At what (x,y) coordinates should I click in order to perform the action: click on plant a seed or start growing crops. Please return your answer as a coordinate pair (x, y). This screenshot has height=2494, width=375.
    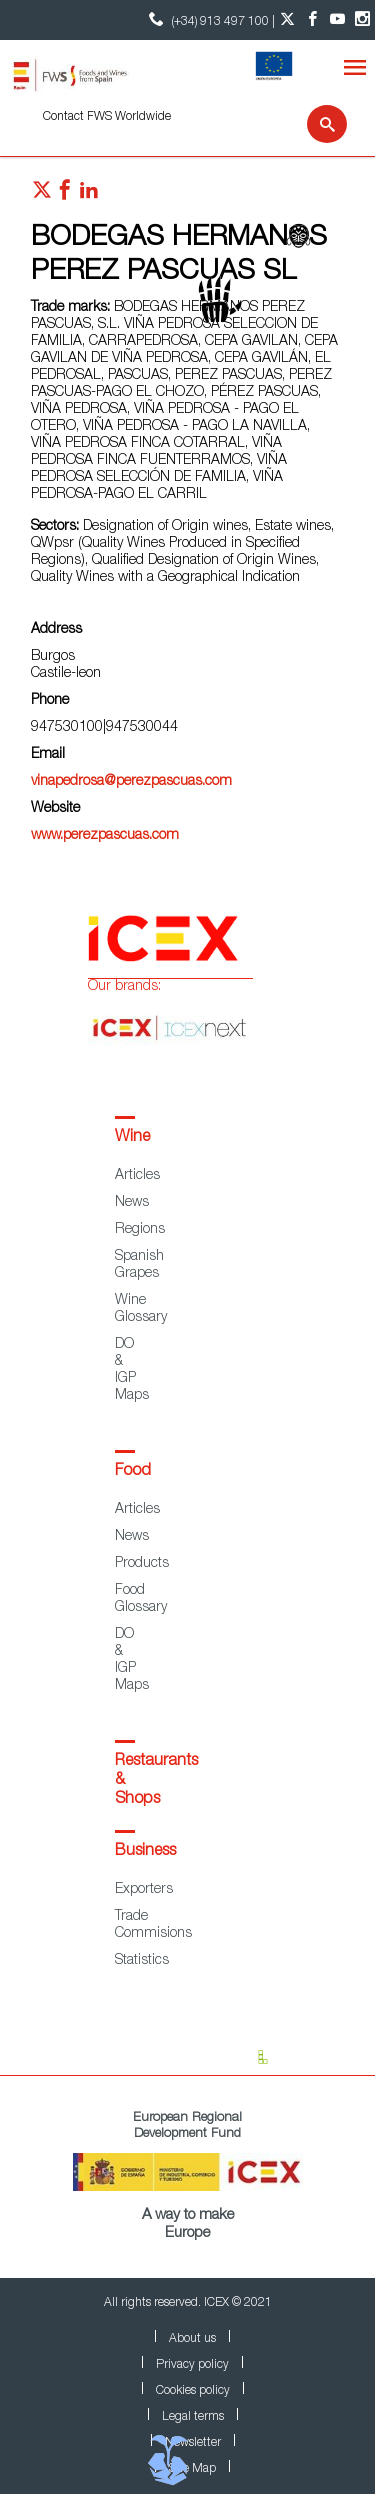
    Looking at the image, I should click on (169, 2460).